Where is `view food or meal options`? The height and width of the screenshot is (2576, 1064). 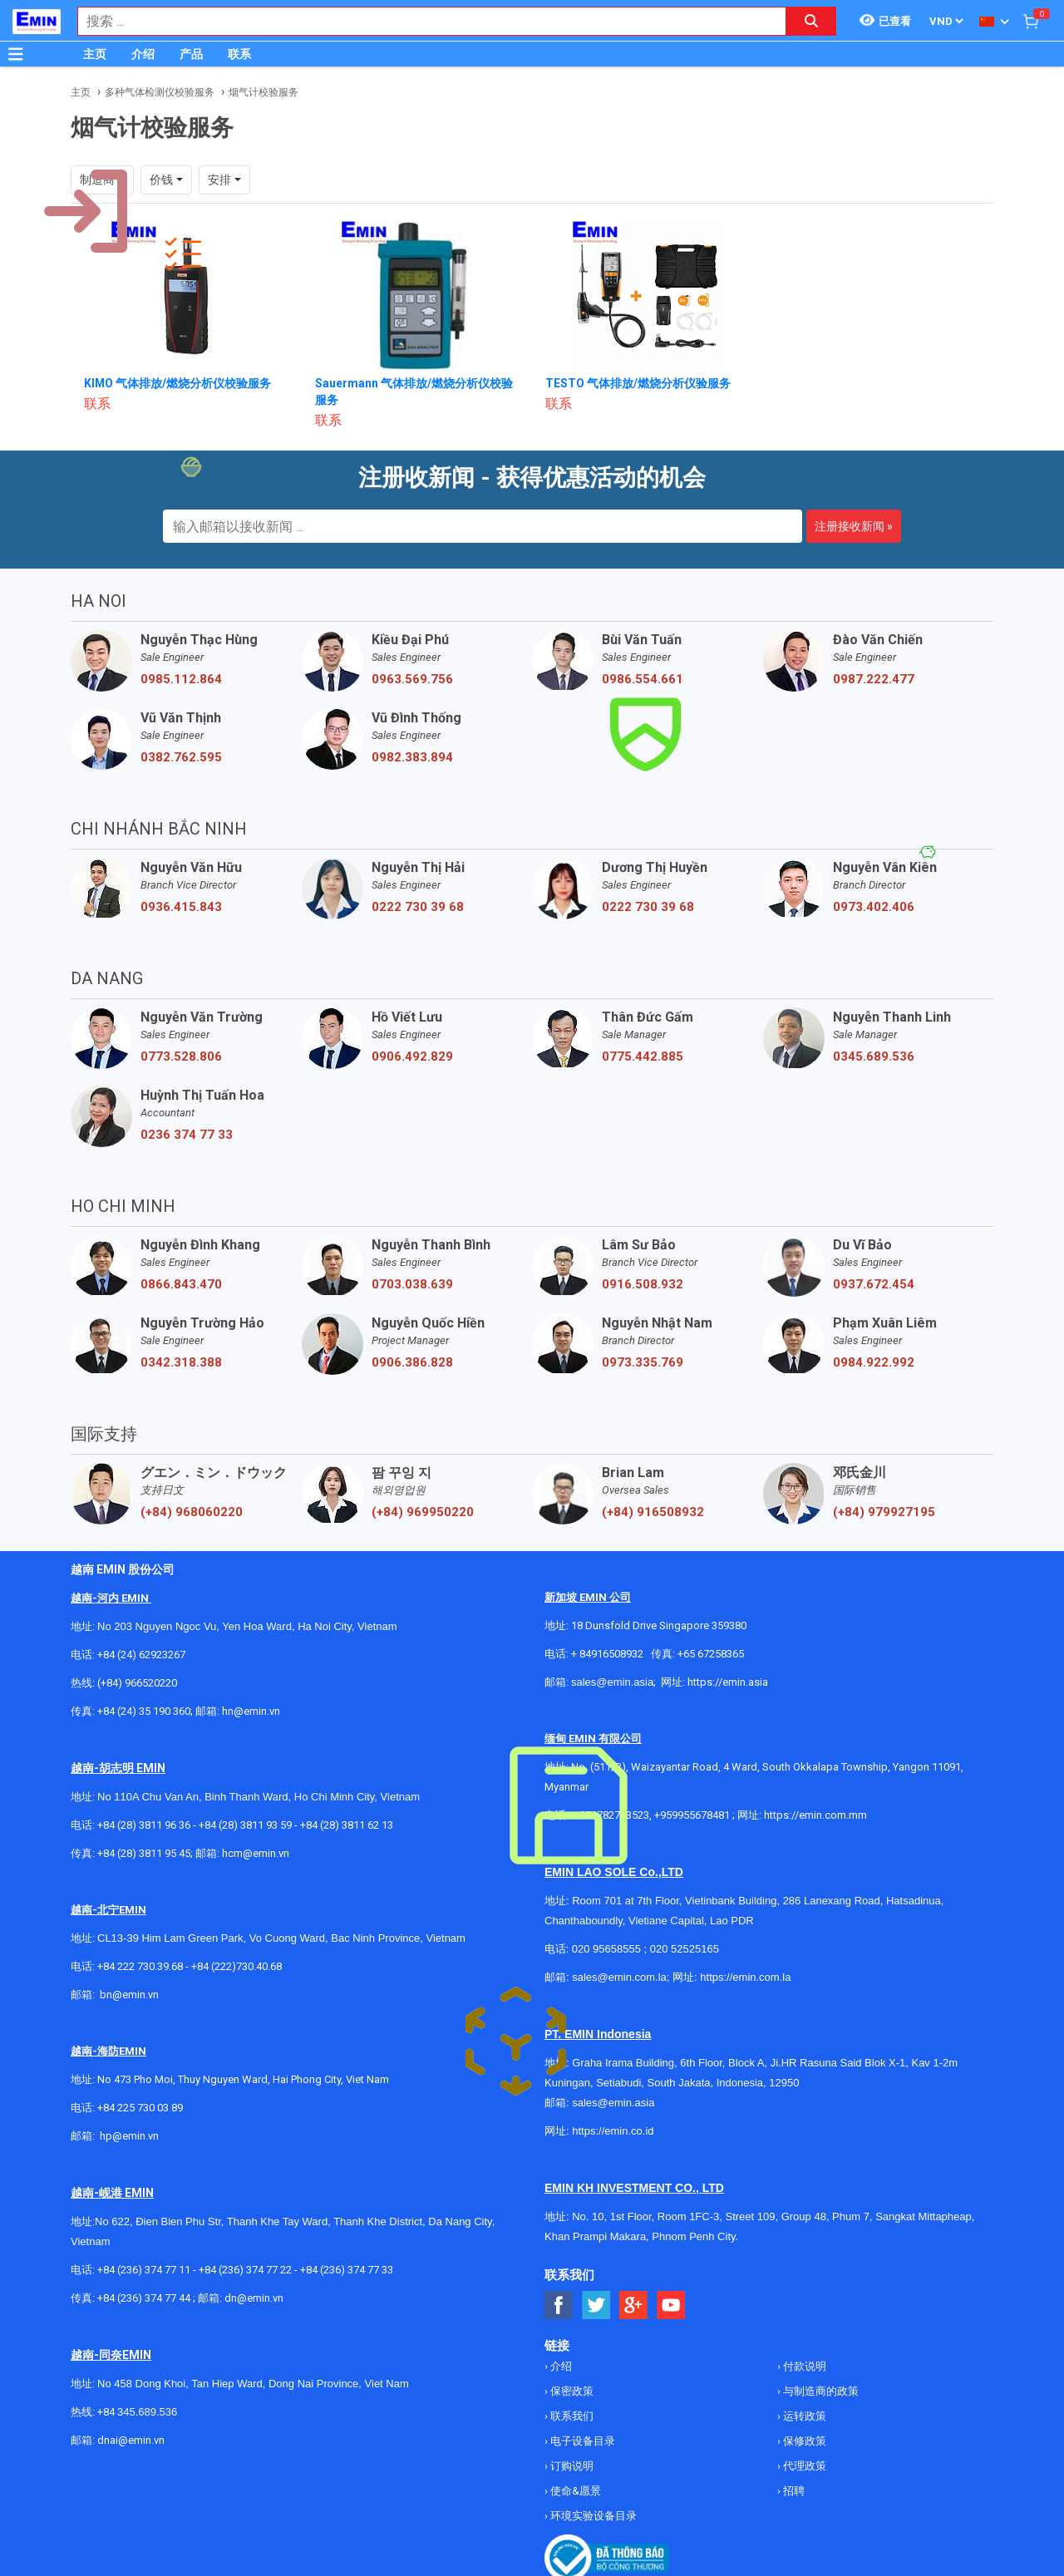
view food or meal options is located at coordinates (191, 467).